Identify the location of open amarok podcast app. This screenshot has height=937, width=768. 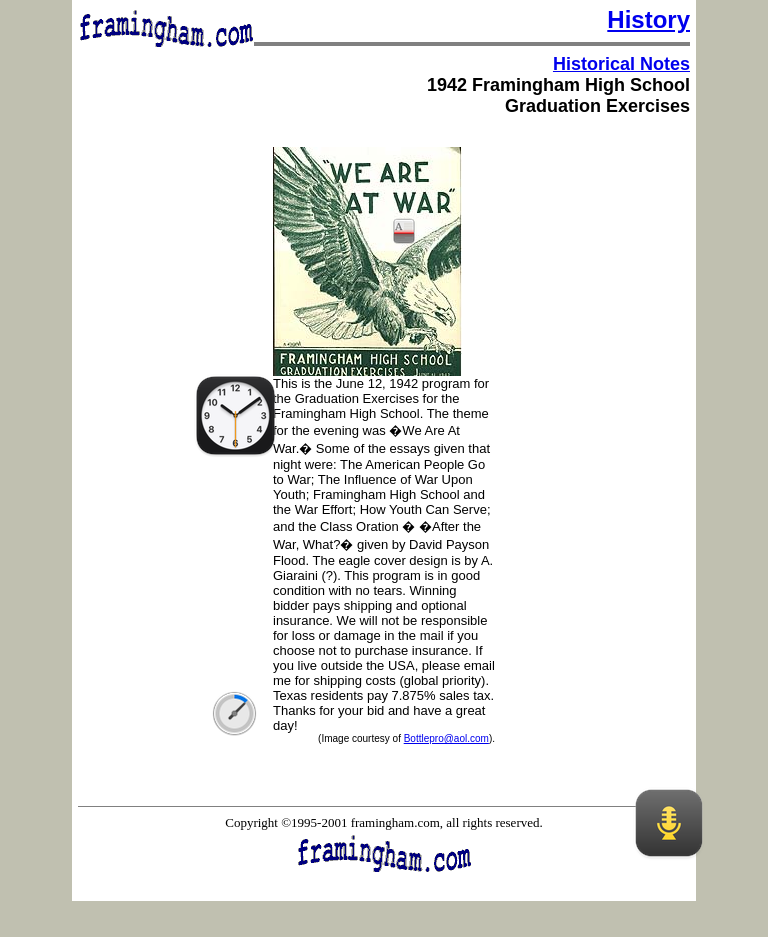
(669, 823).